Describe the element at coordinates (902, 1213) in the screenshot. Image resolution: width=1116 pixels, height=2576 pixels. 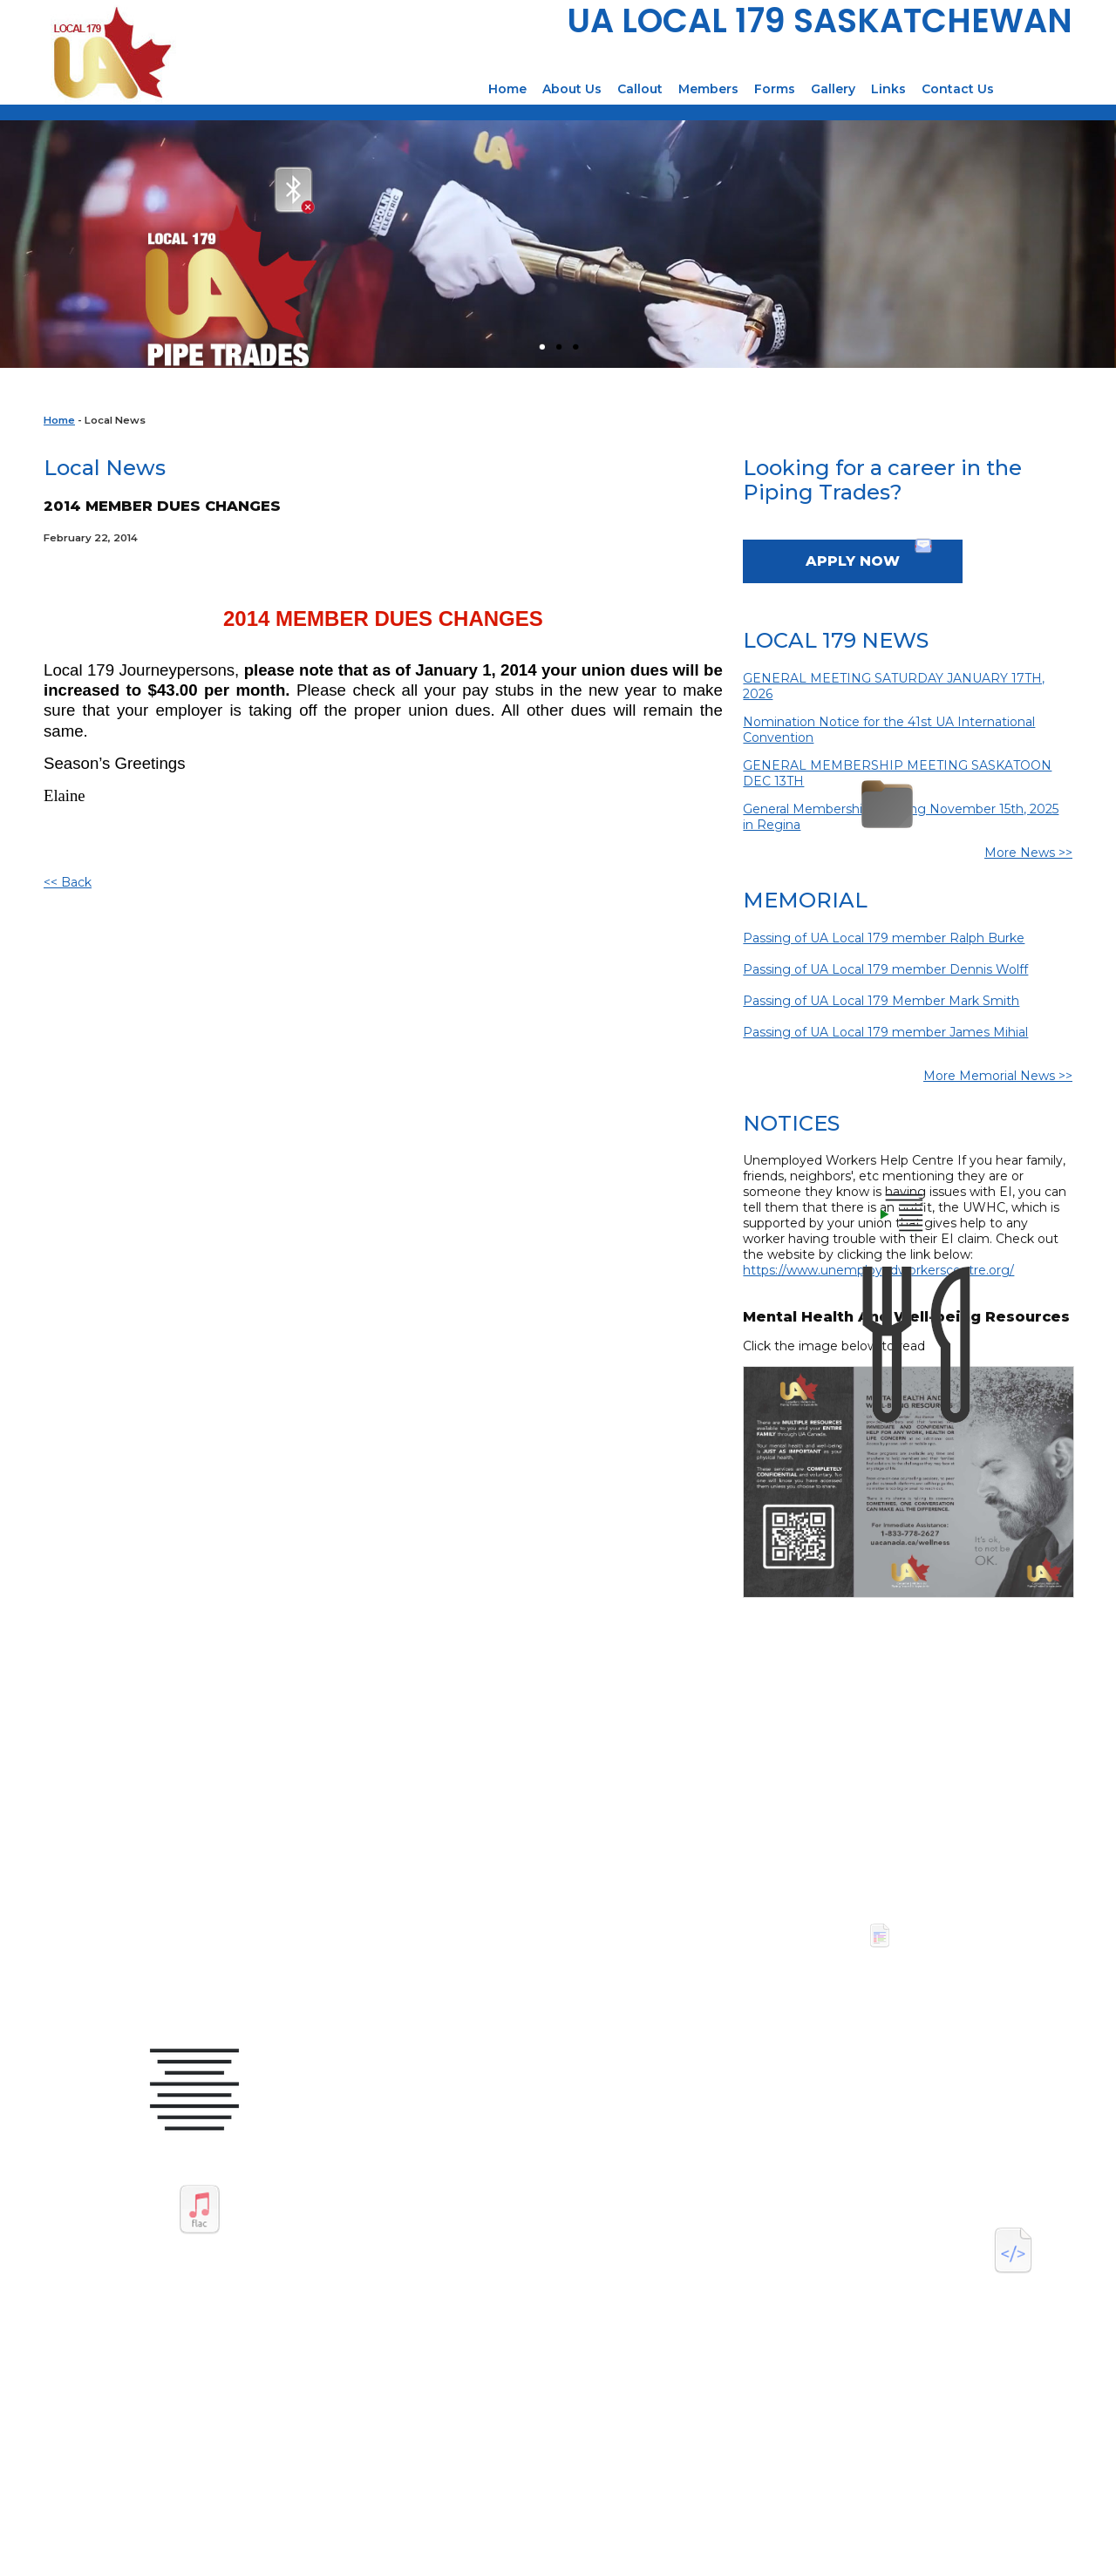
I see `increase text indentation` at that location.